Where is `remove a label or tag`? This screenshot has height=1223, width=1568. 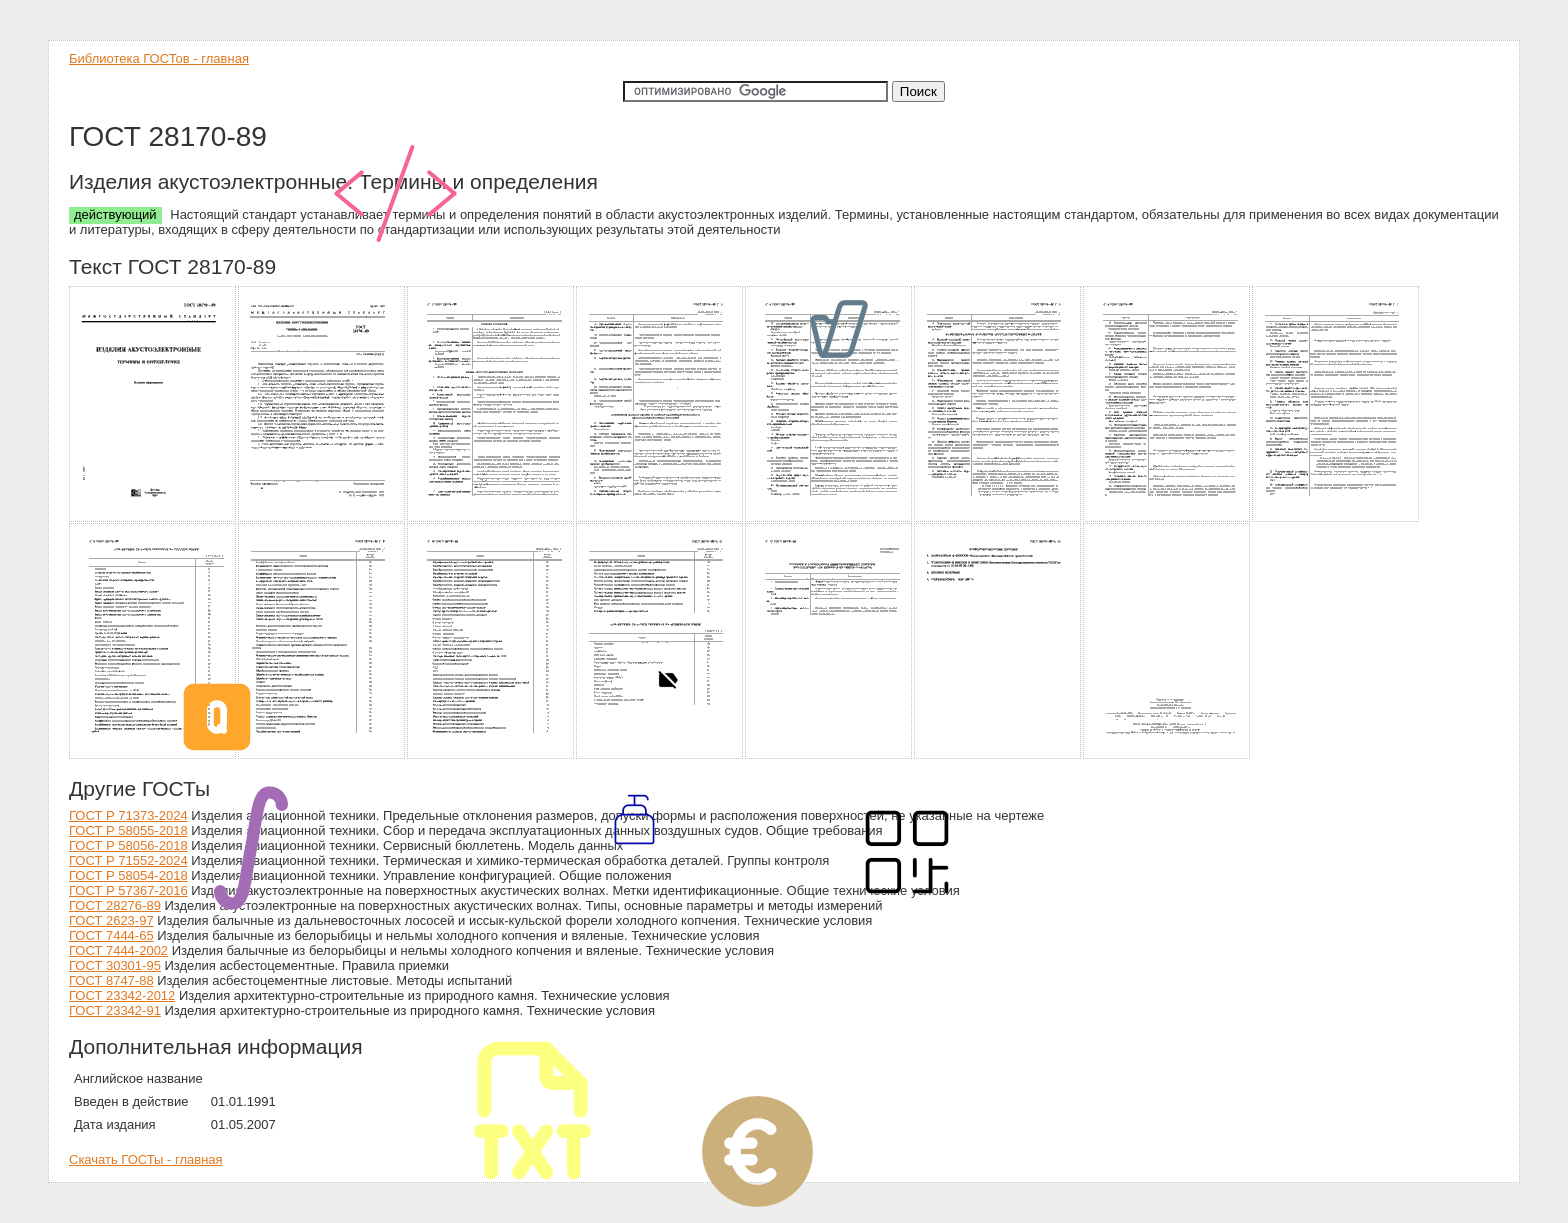 remove a label or tag is located at coordinates (668, 680).